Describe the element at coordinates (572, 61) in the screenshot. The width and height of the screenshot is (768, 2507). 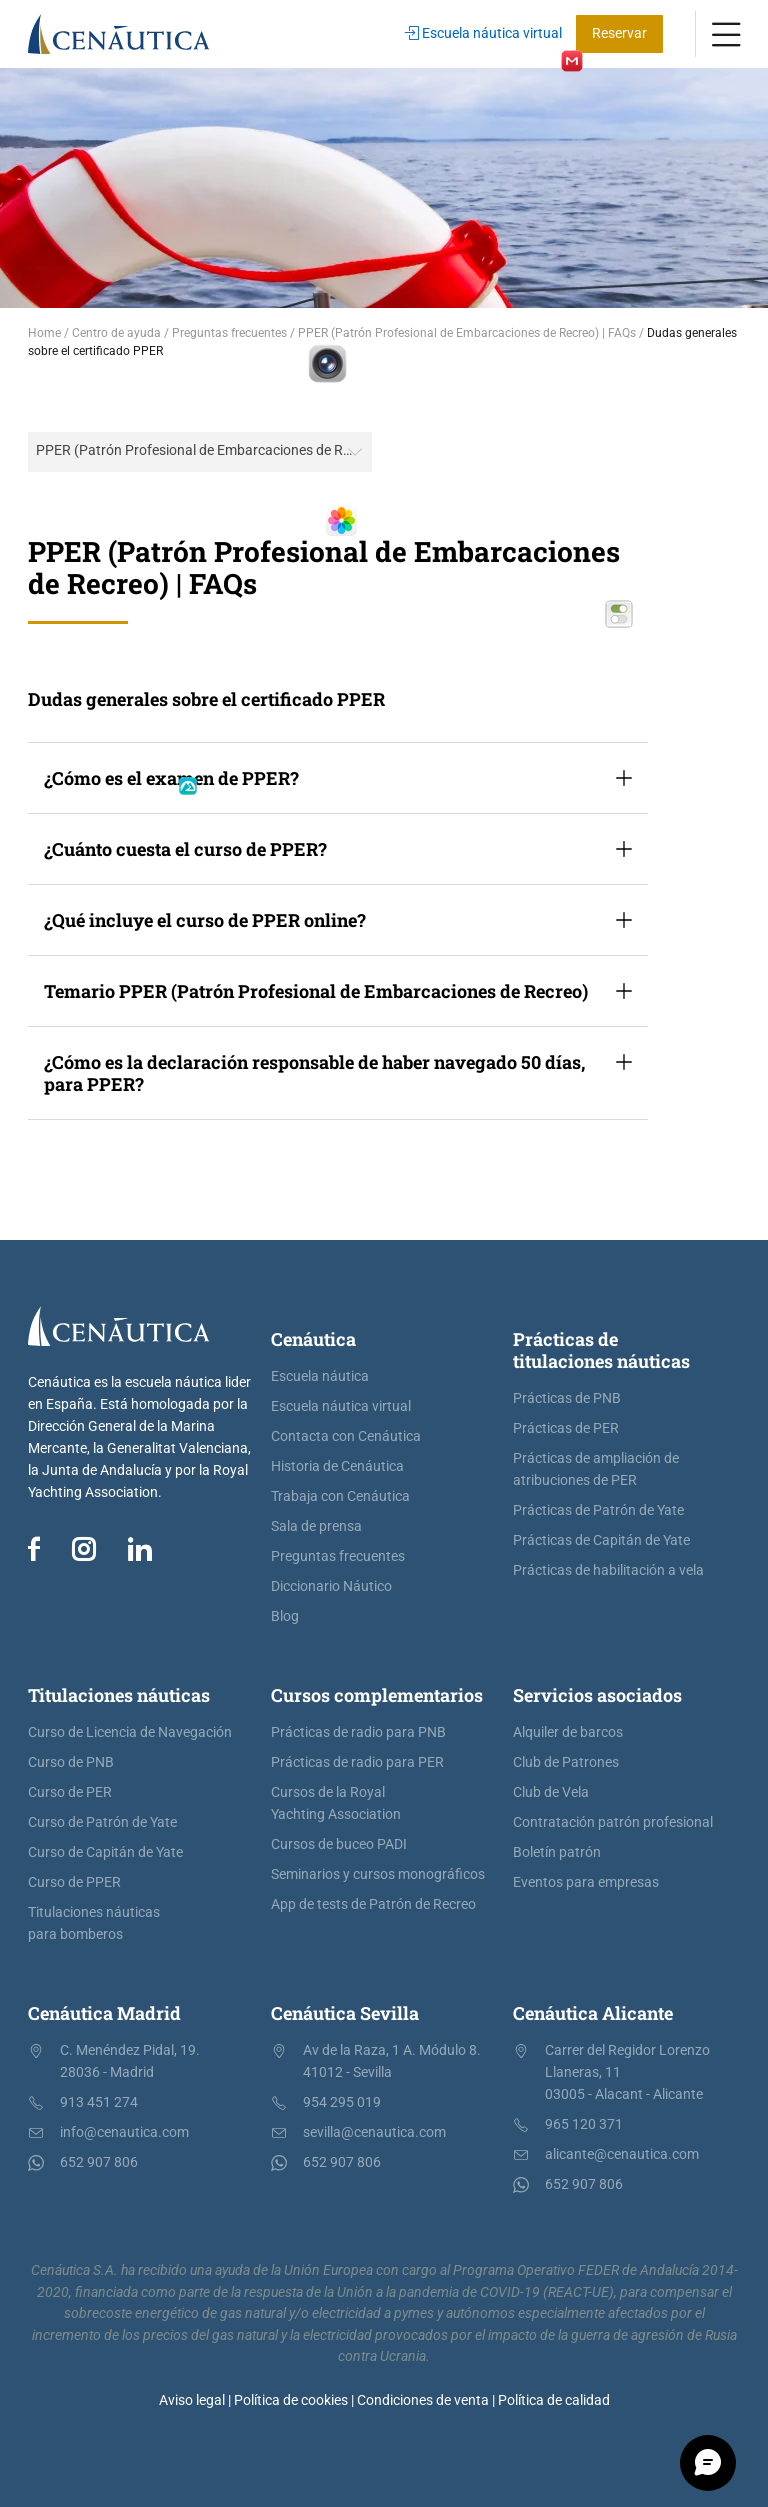
I see `open the MEGA cloud storage app` at that location.